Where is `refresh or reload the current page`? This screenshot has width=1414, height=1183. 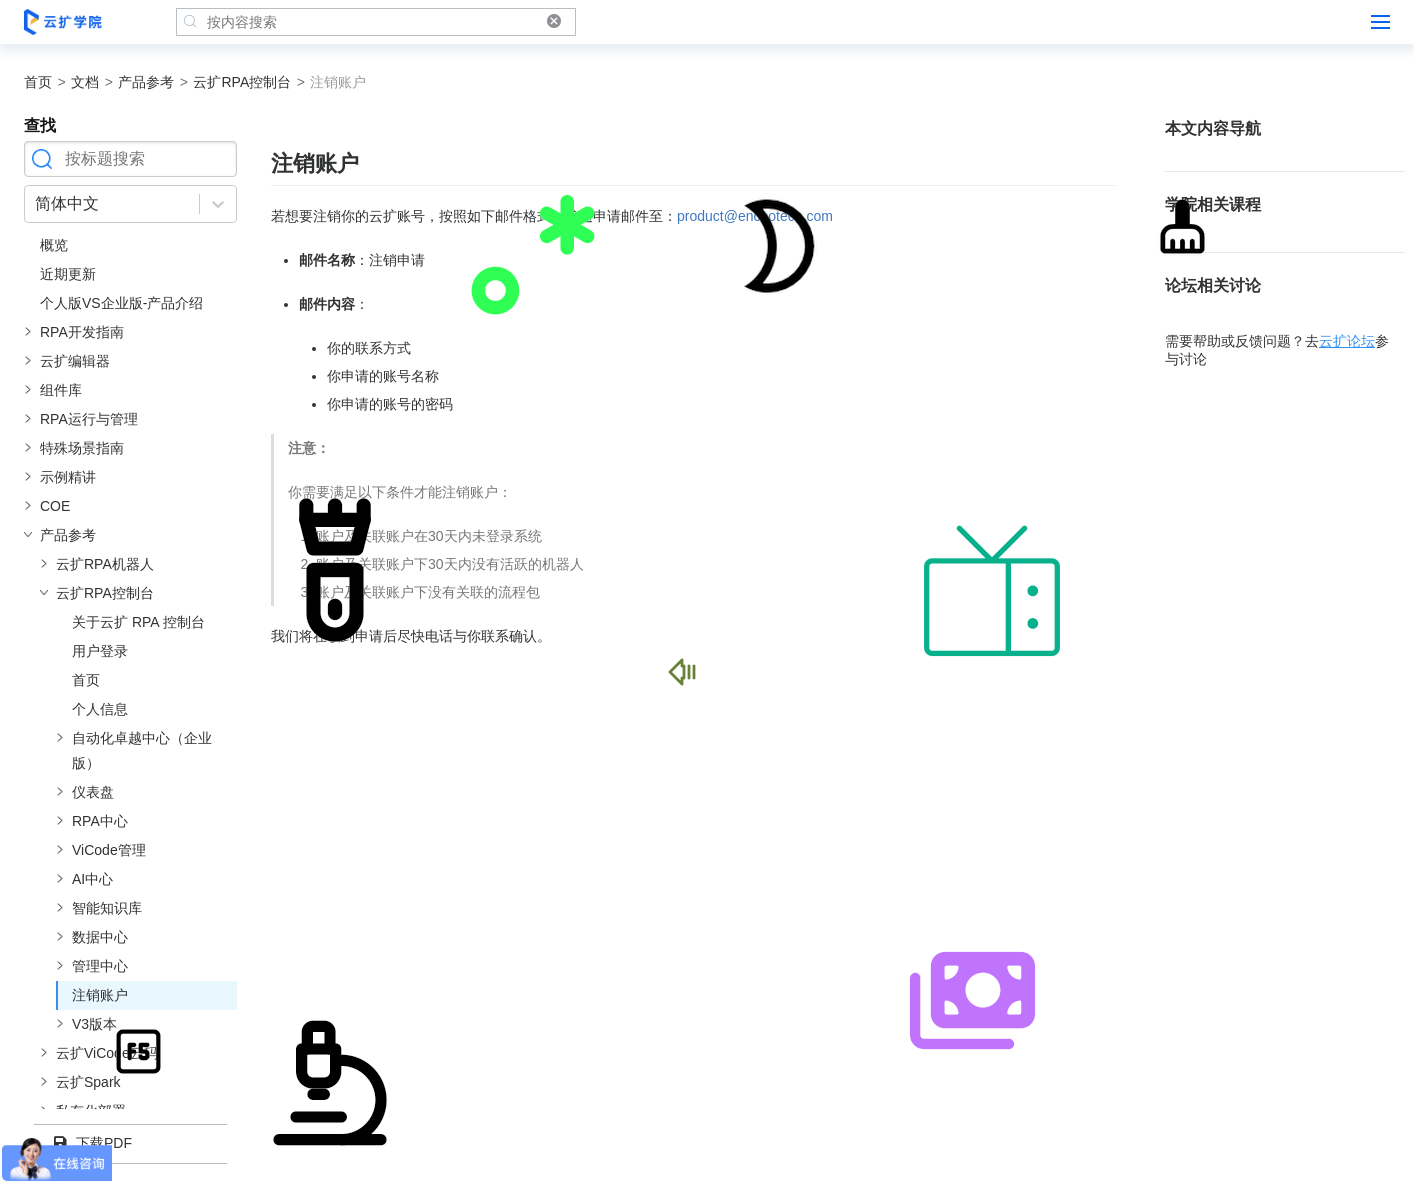 refresh or reload the current page is located at coordinates (138, 1051).